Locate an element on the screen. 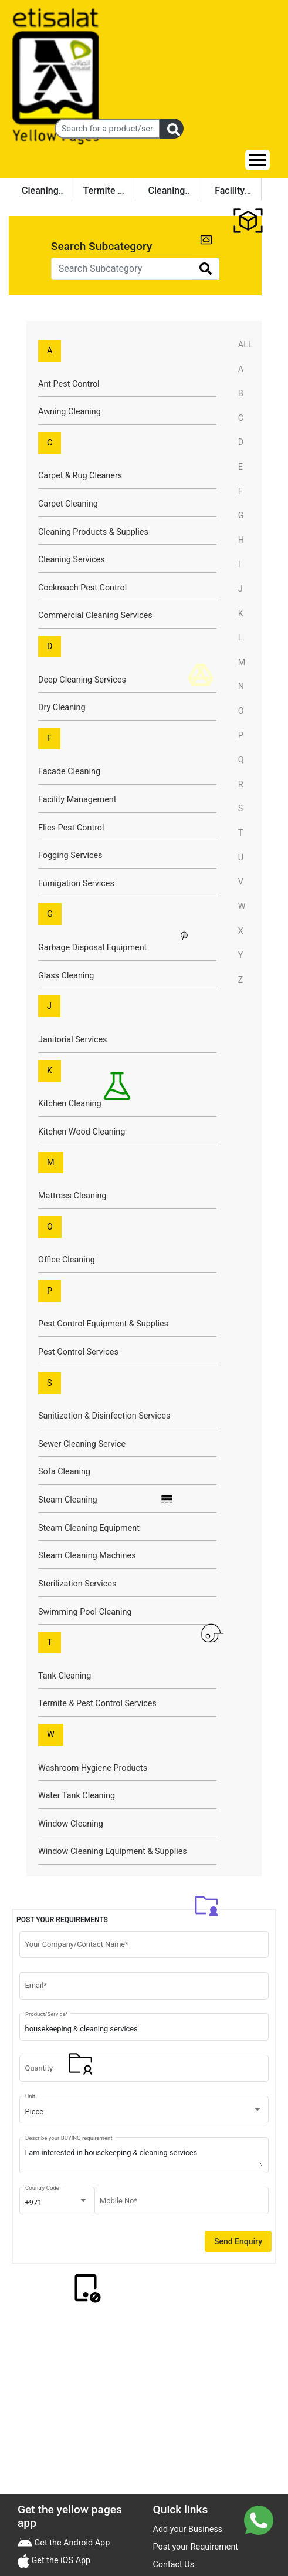  access daydream or screensaver settings is located at coordinates (206, 239).